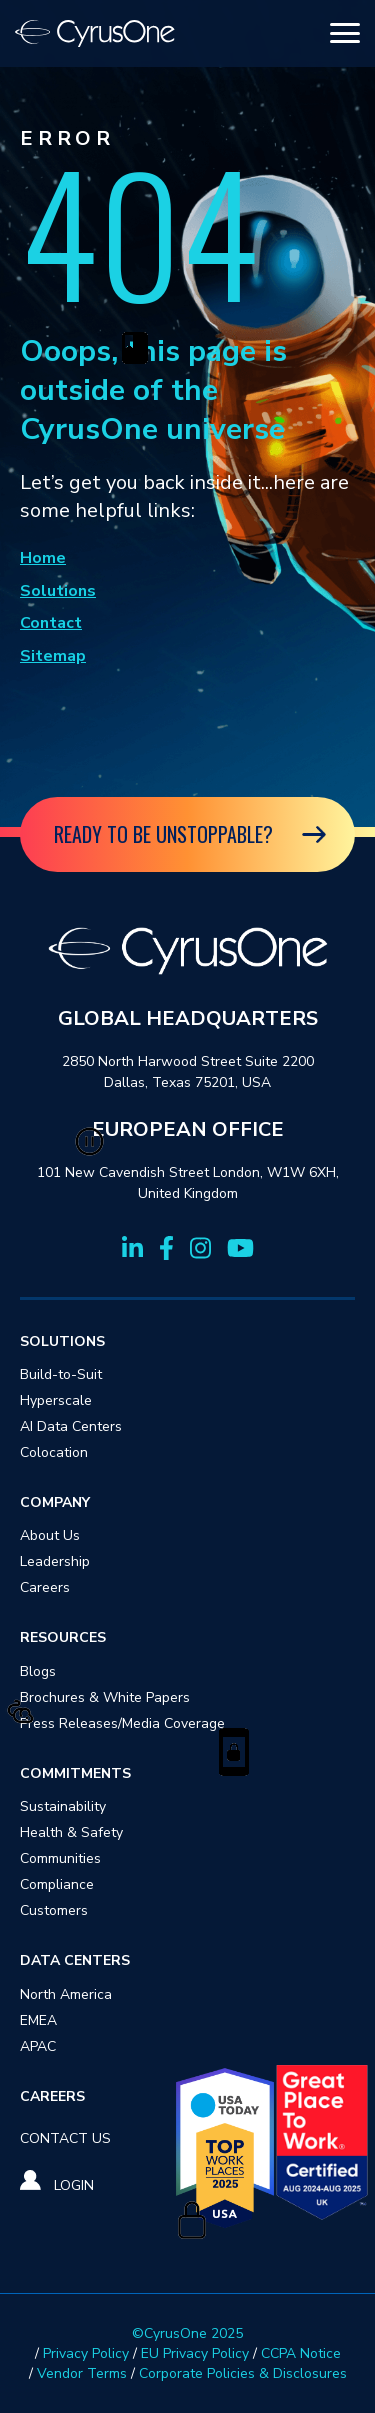 This screenshot has width=375, height=2413. What do you see at coordinates (192, 2220) in the screenshot?
I see `indicates a locked or secured item` at bounding box center [192, 2220].